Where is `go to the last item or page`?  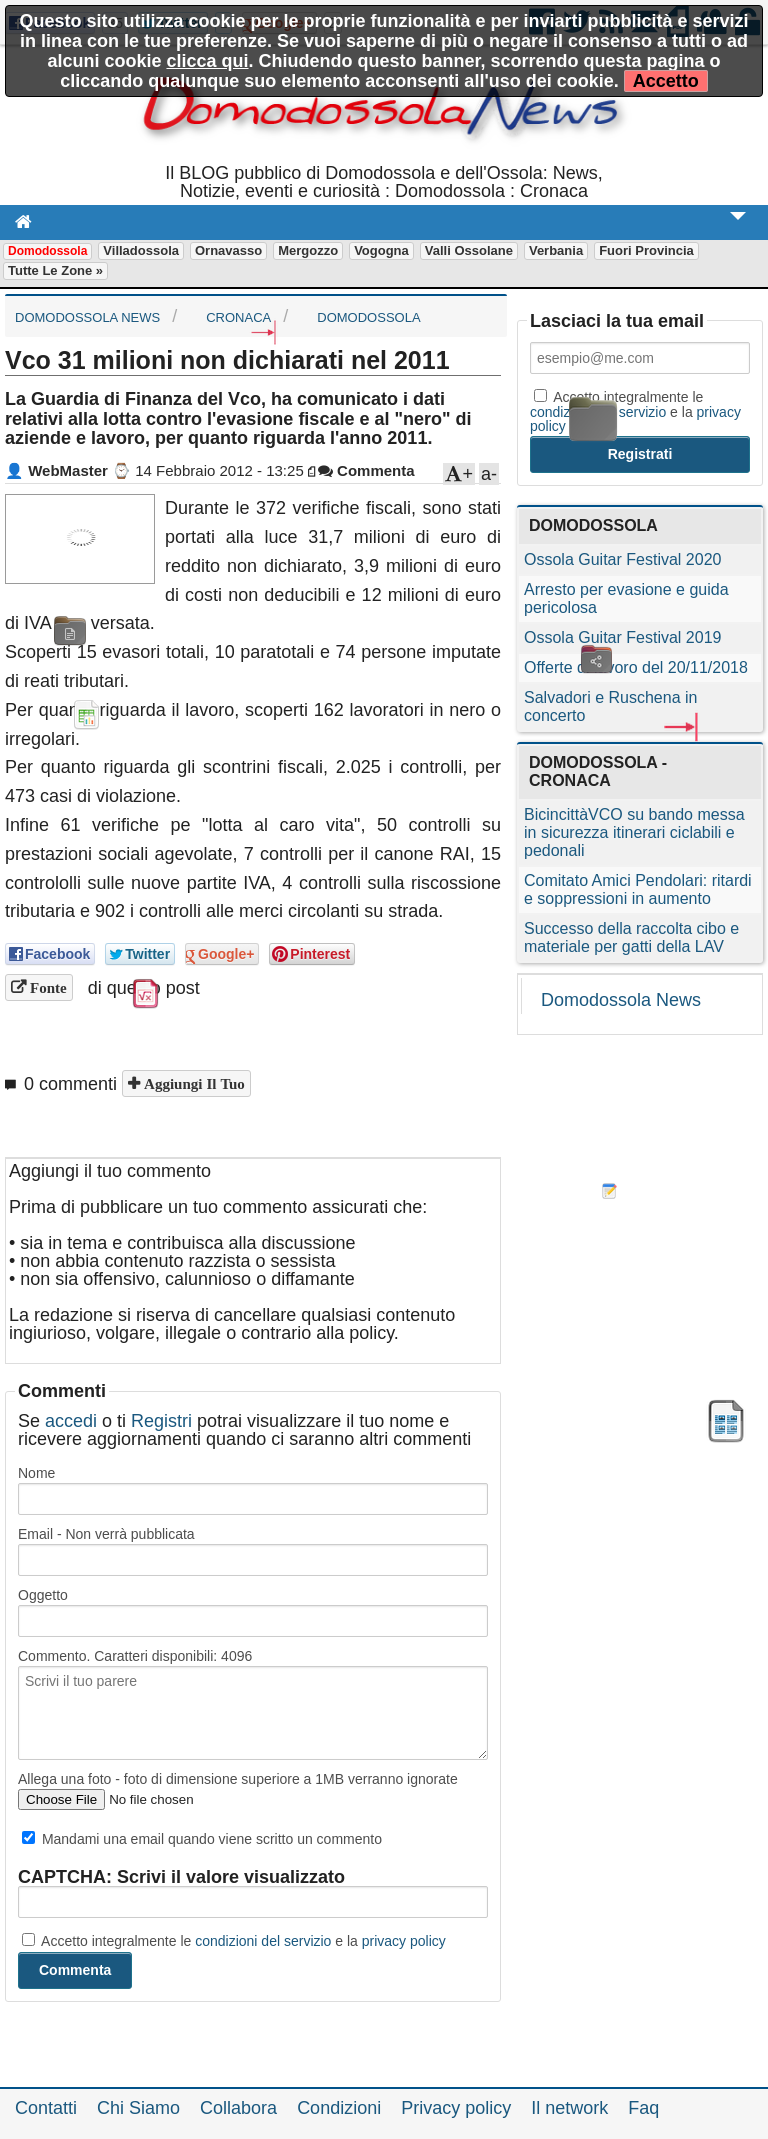 go to the last item or page is located at coordinates (263, 332).